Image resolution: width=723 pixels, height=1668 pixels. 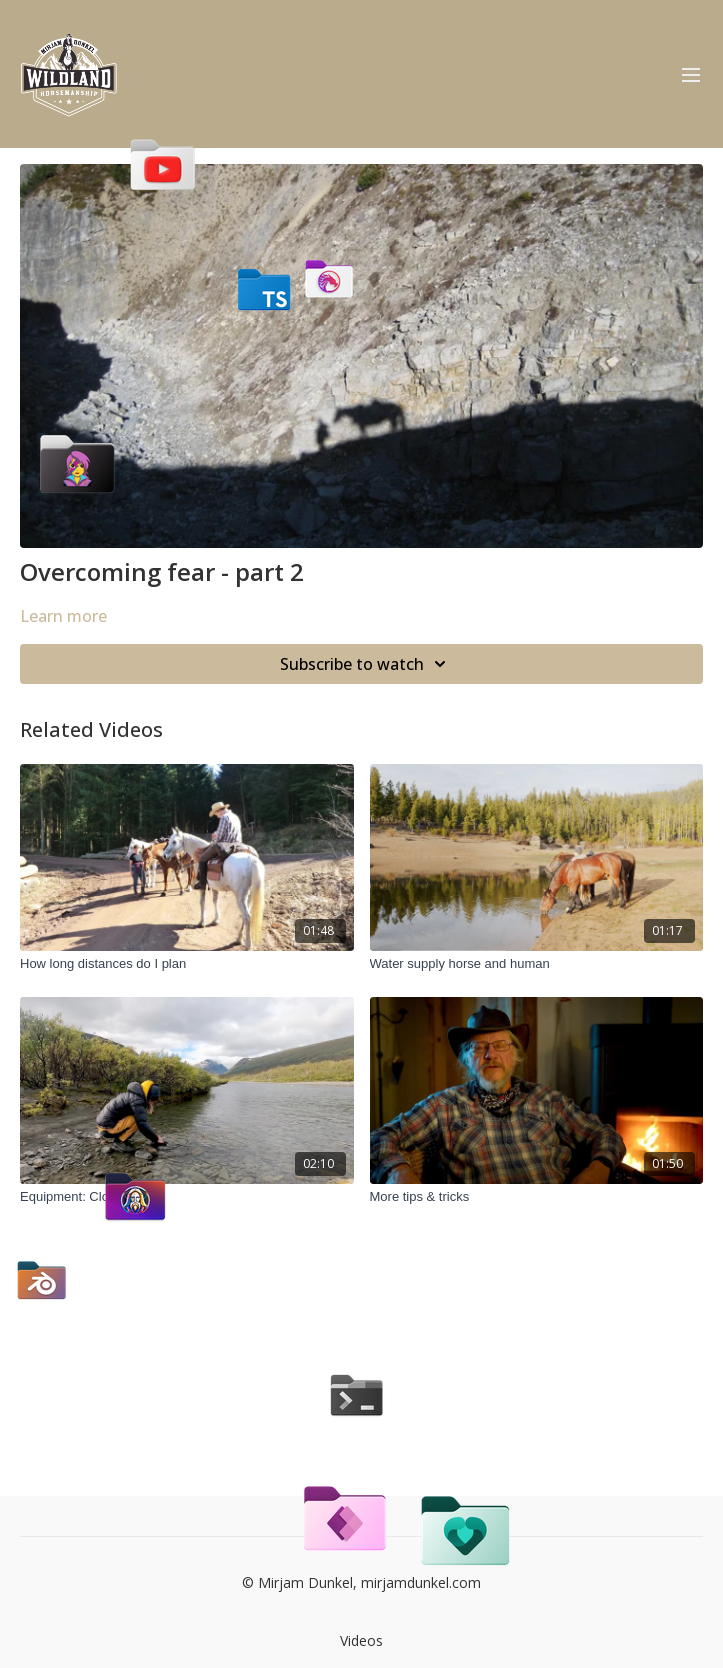 I want to click on open folder containing YouTube downloads, so click(x=162, y=166).